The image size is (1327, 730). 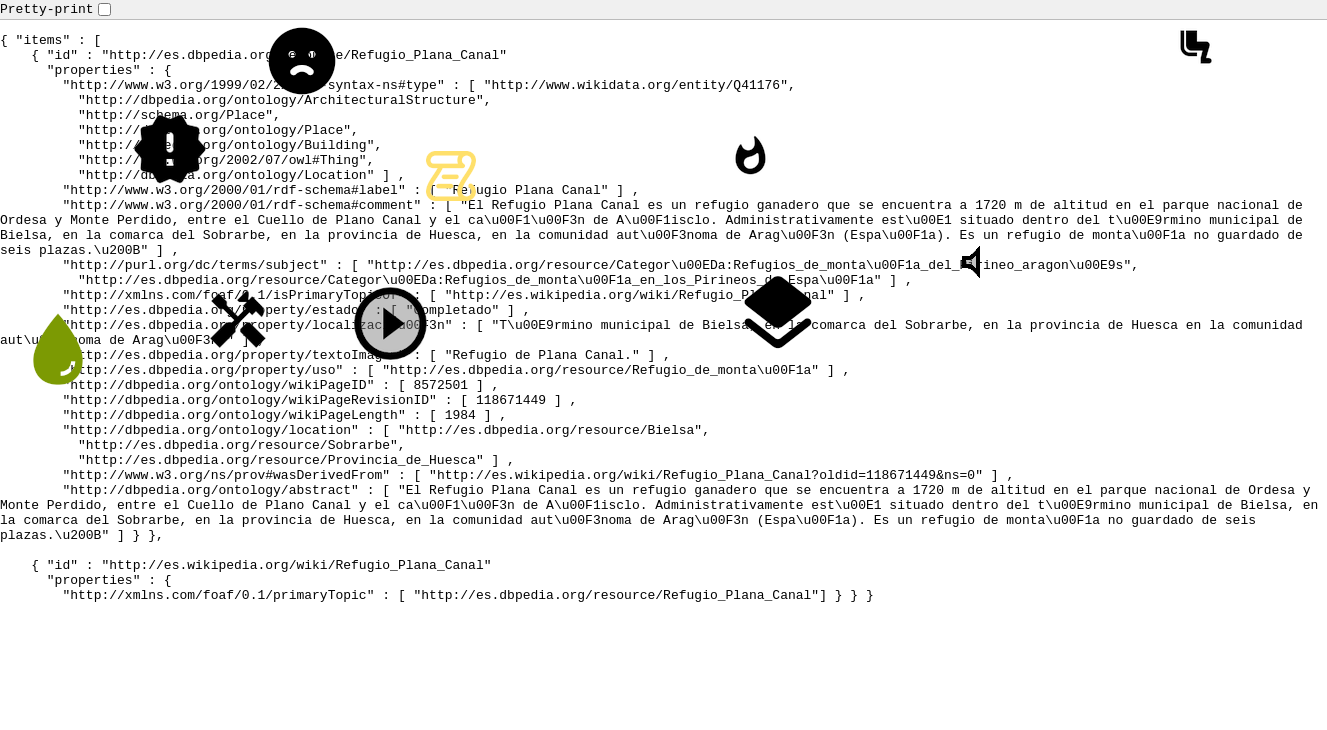 What do you see at coordinates (390, 323) in the screenshot?
I see `tap to play media` at bounding box center [390, 323].